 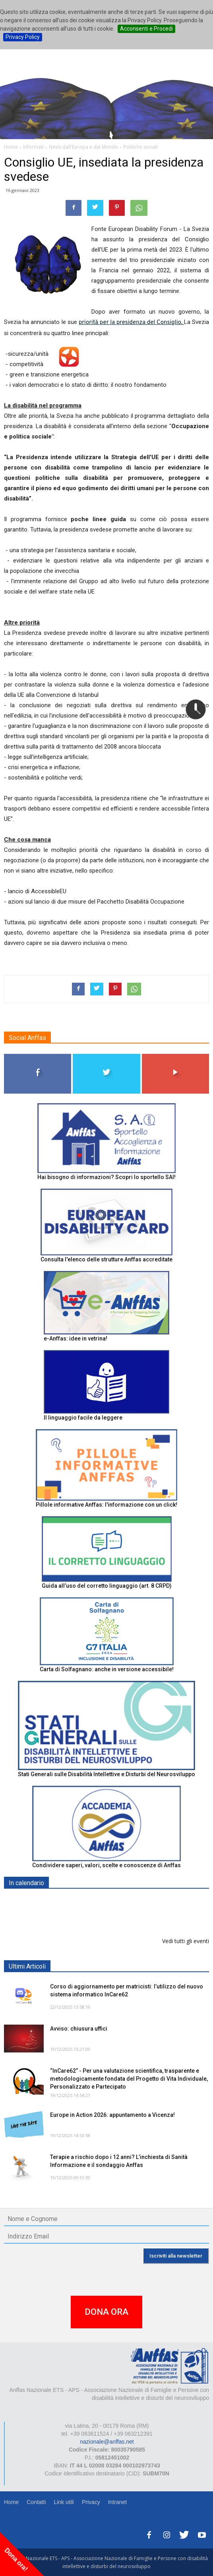 I want to click on open Discord app, so click(x=20, y=1992).